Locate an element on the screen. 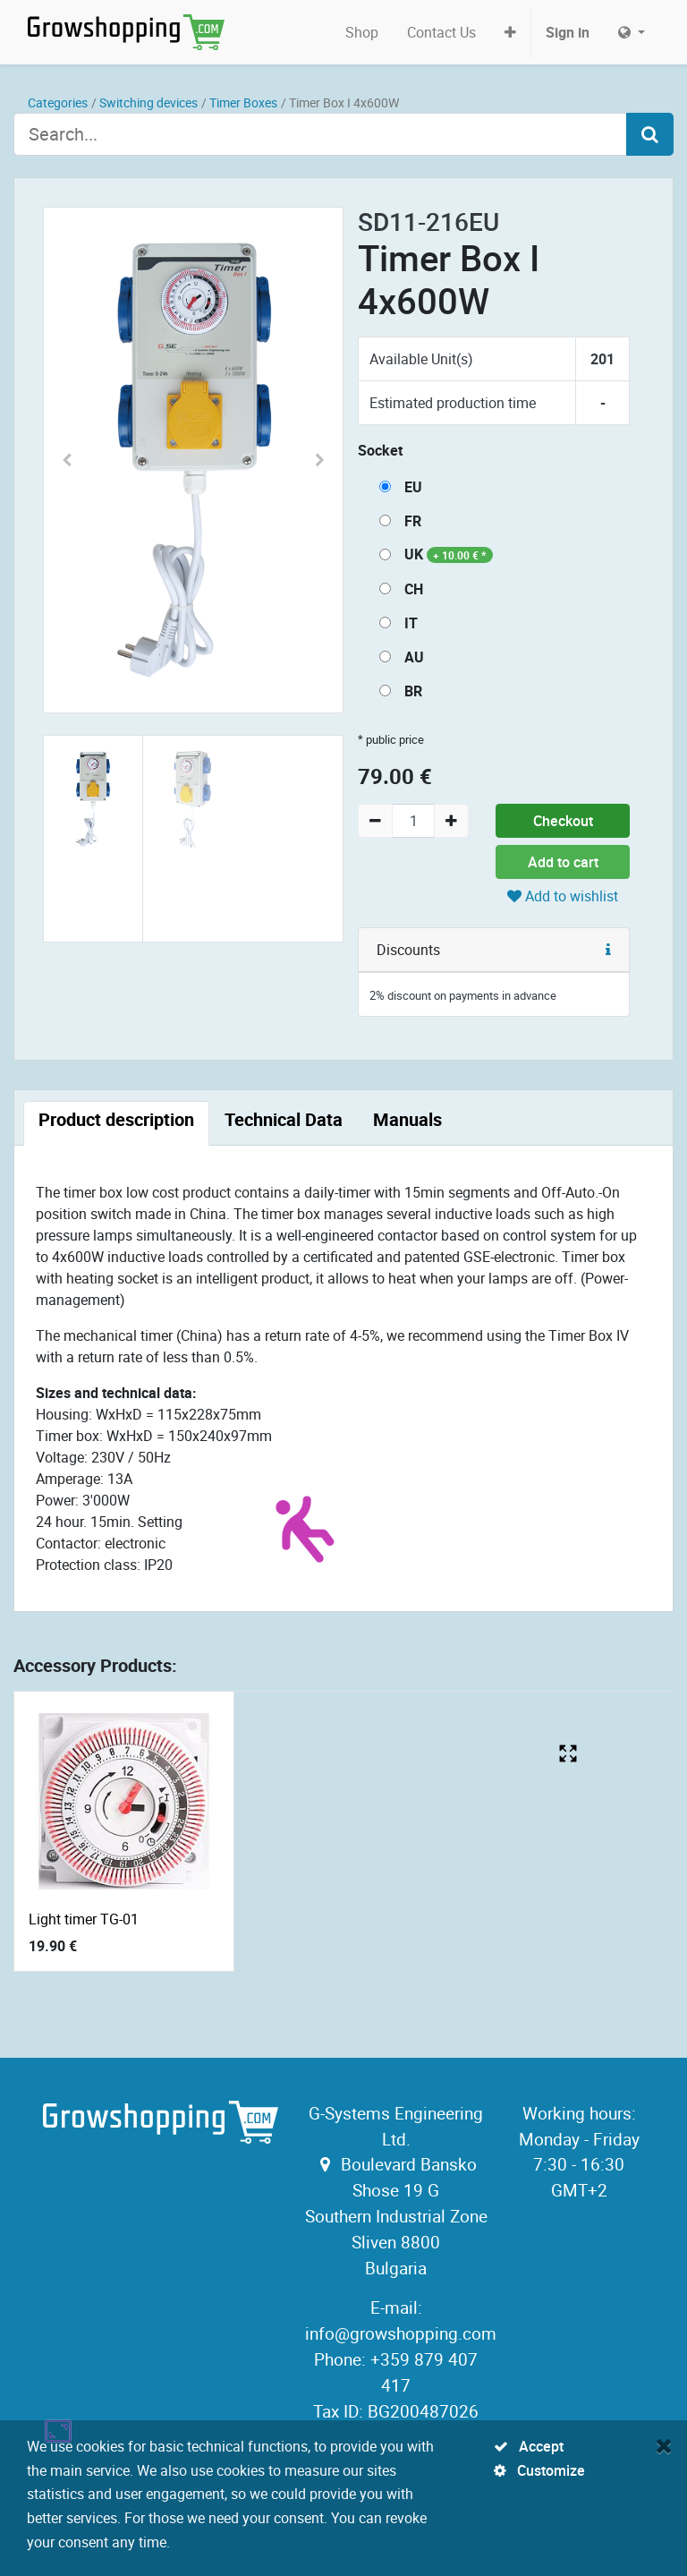 The image size is (687, 2576). expand to fullscreen mode is located at coordinates (568, 1753).